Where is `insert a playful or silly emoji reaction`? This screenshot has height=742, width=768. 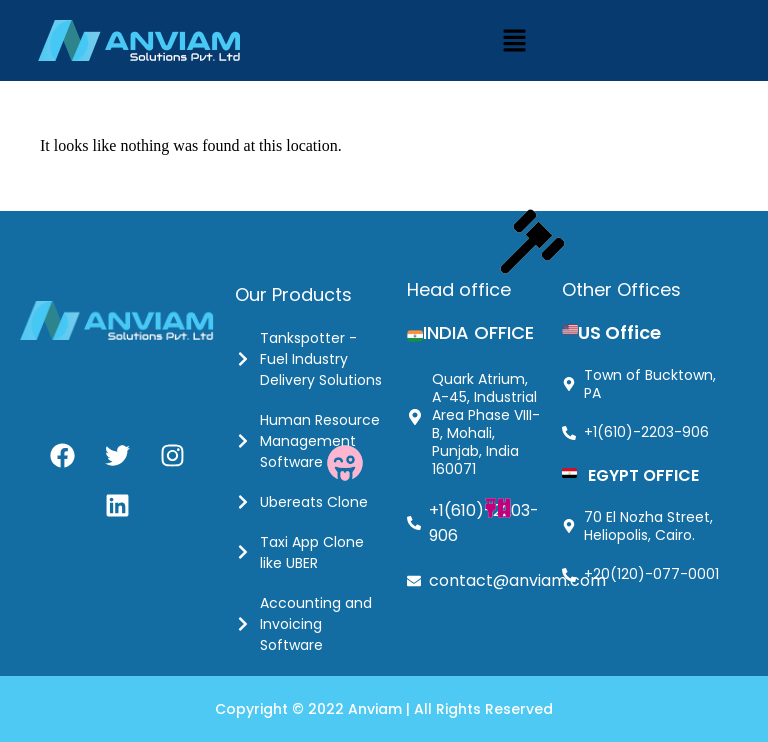 insert a playful or silly emoji reaction is located at coordinates (345, 463).